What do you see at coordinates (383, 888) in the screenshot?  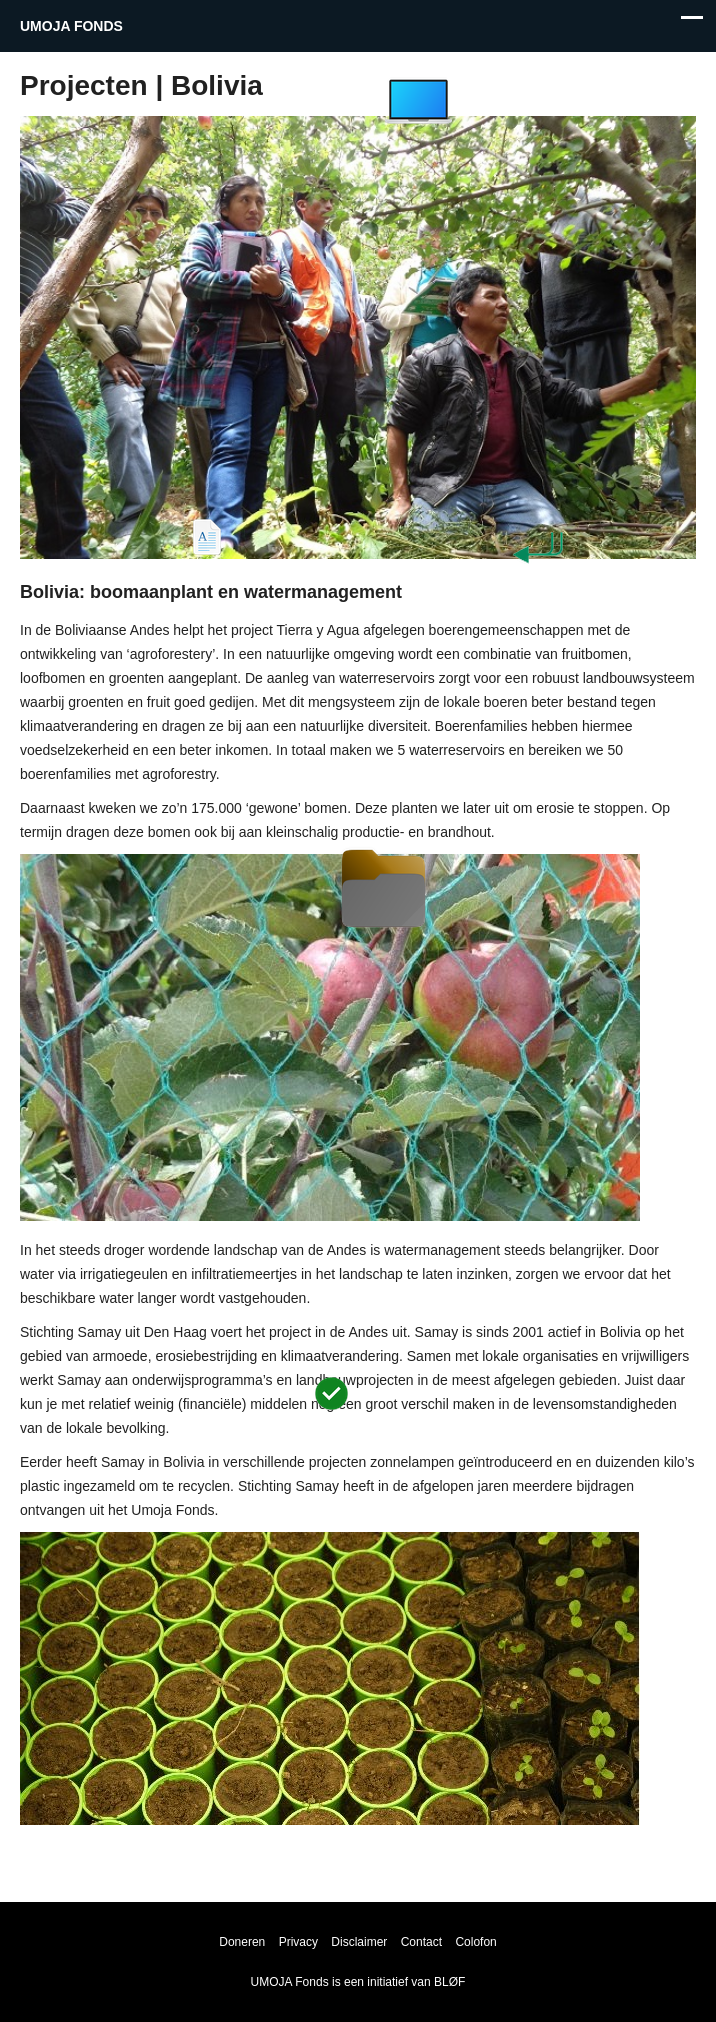 I see `drop files here to move them into this folder` at bounding box center [383, 888].